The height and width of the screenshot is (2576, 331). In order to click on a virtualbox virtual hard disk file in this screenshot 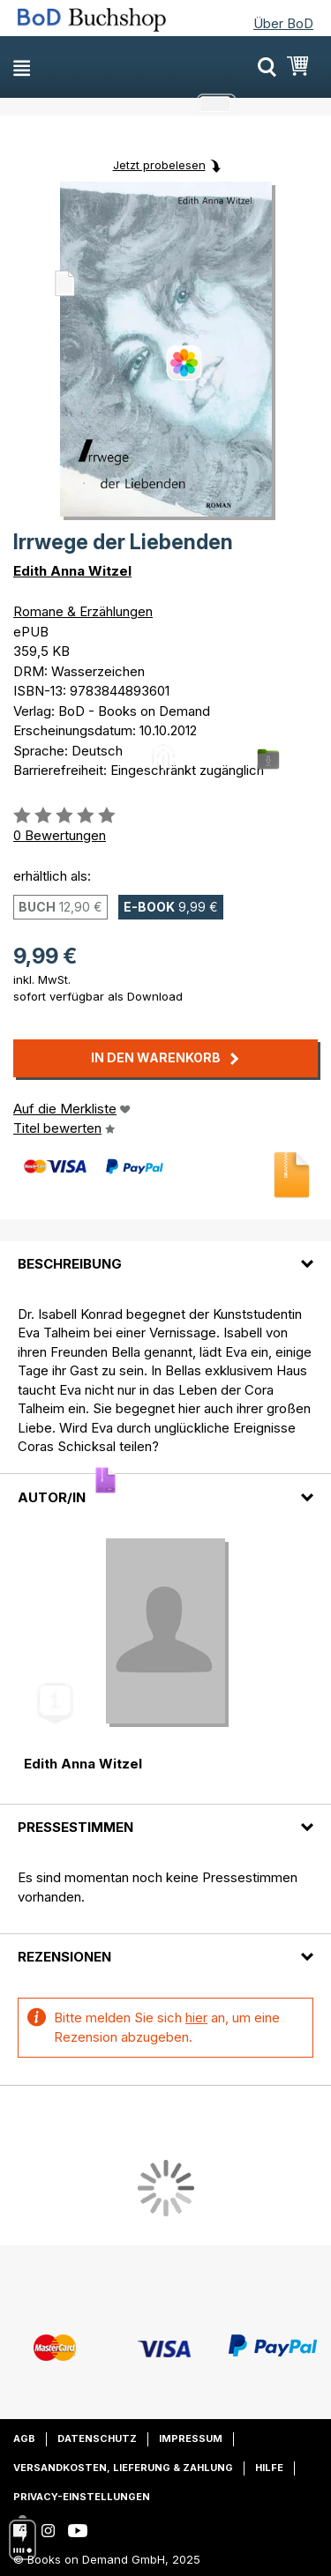, I will do `click(105, 1480)`.